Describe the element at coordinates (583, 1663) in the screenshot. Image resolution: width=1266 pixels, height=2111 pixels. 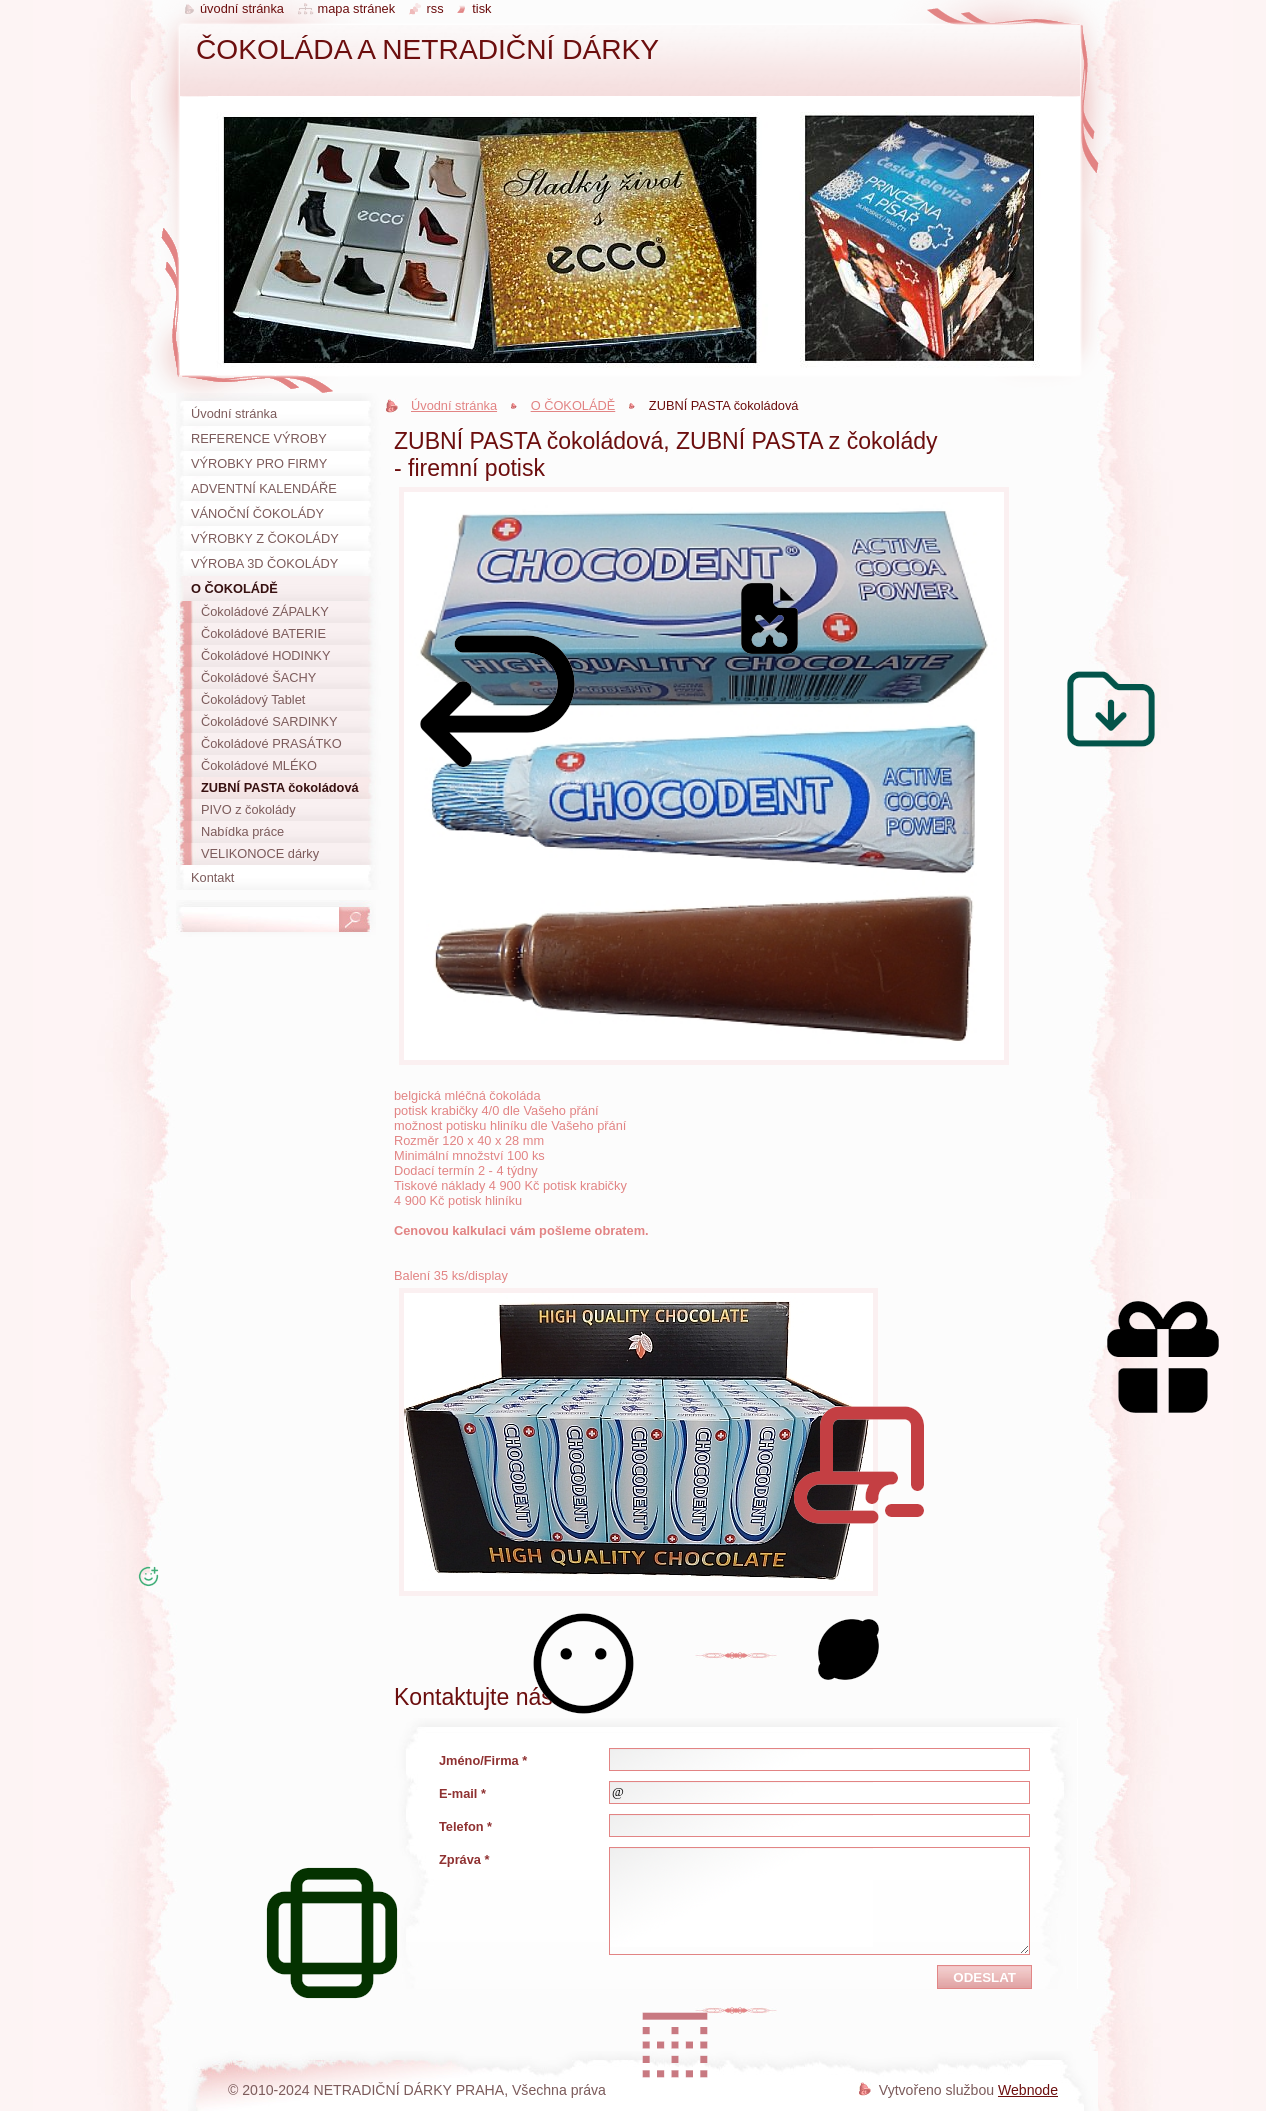
I see `add a reaction or emoji` at that location.